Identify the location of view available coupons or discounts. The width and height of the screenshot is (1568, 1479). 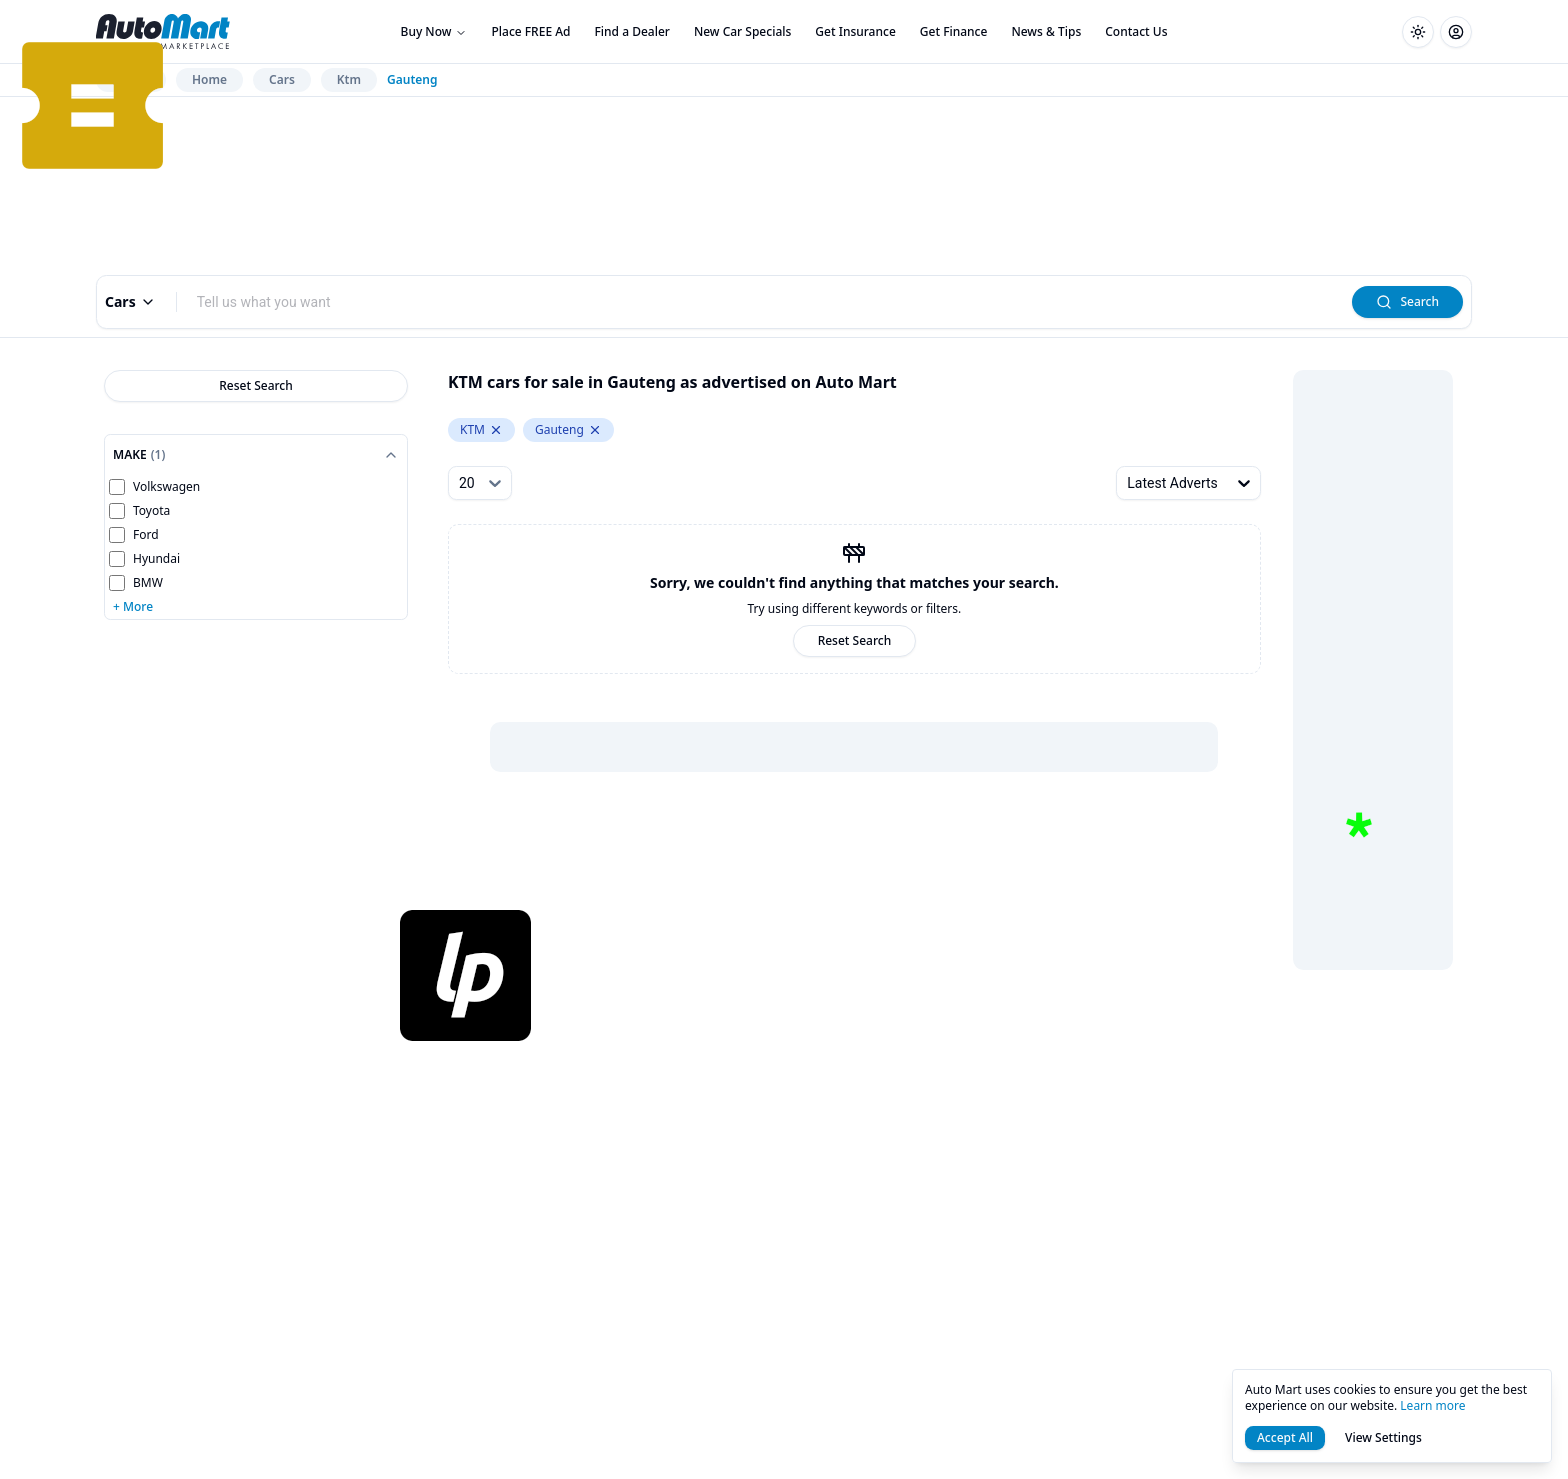
(92, 105).